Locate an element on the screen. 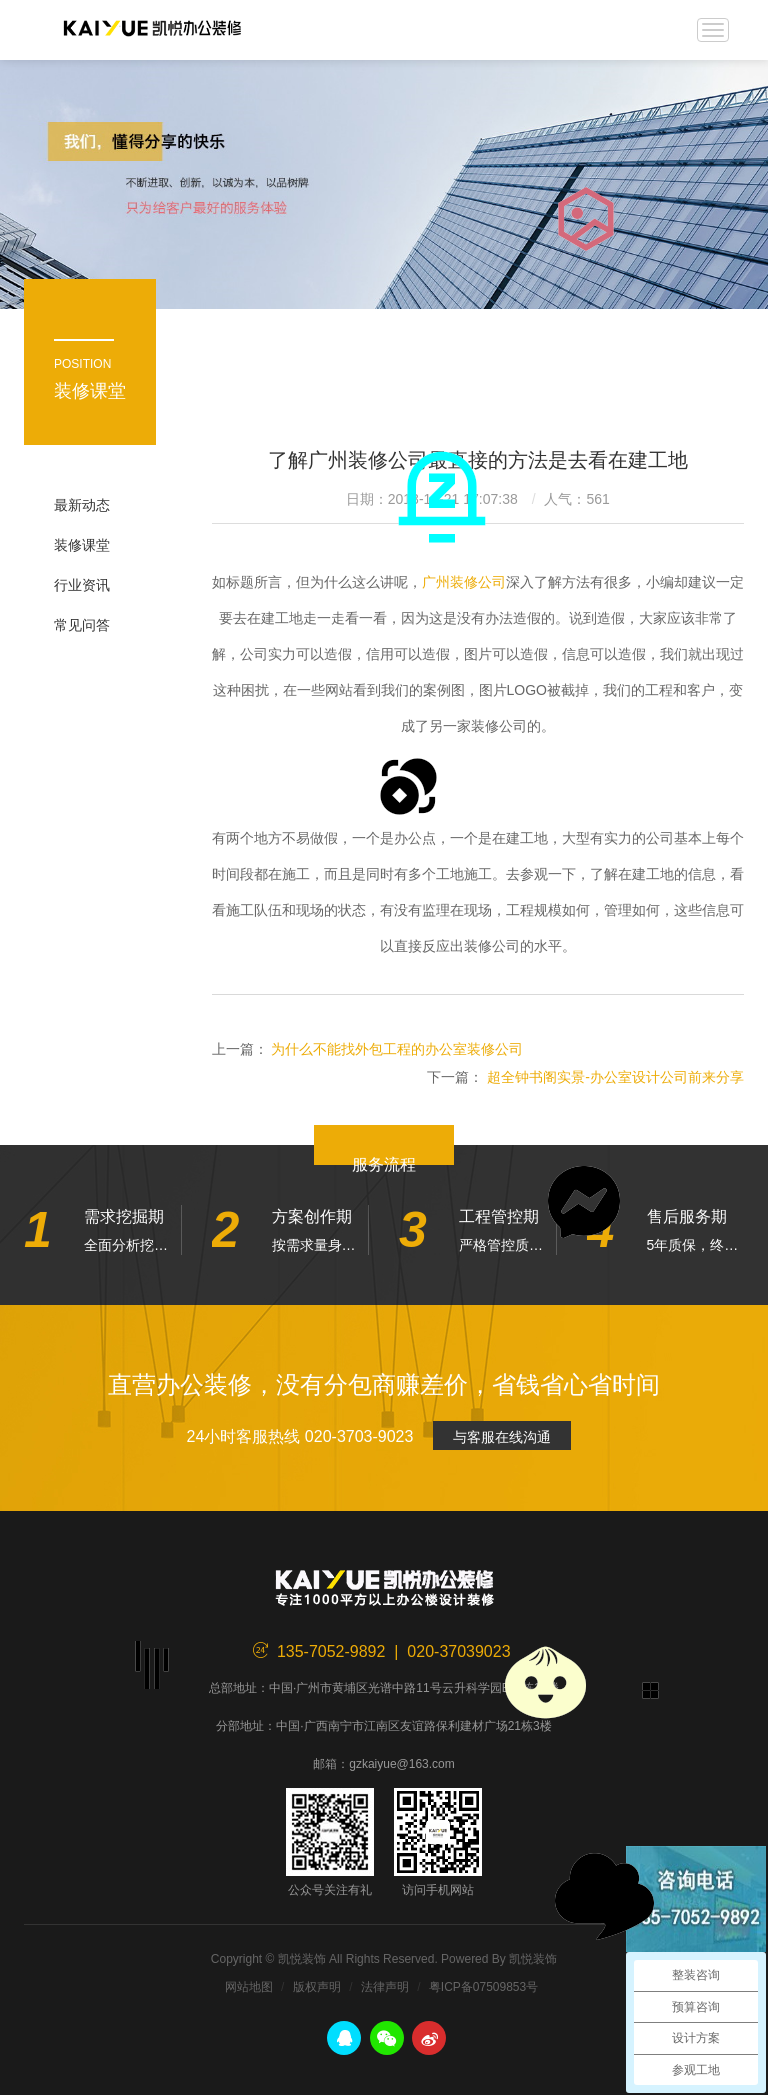  open Gitter chat platform is located at coordinates (152, 1665).